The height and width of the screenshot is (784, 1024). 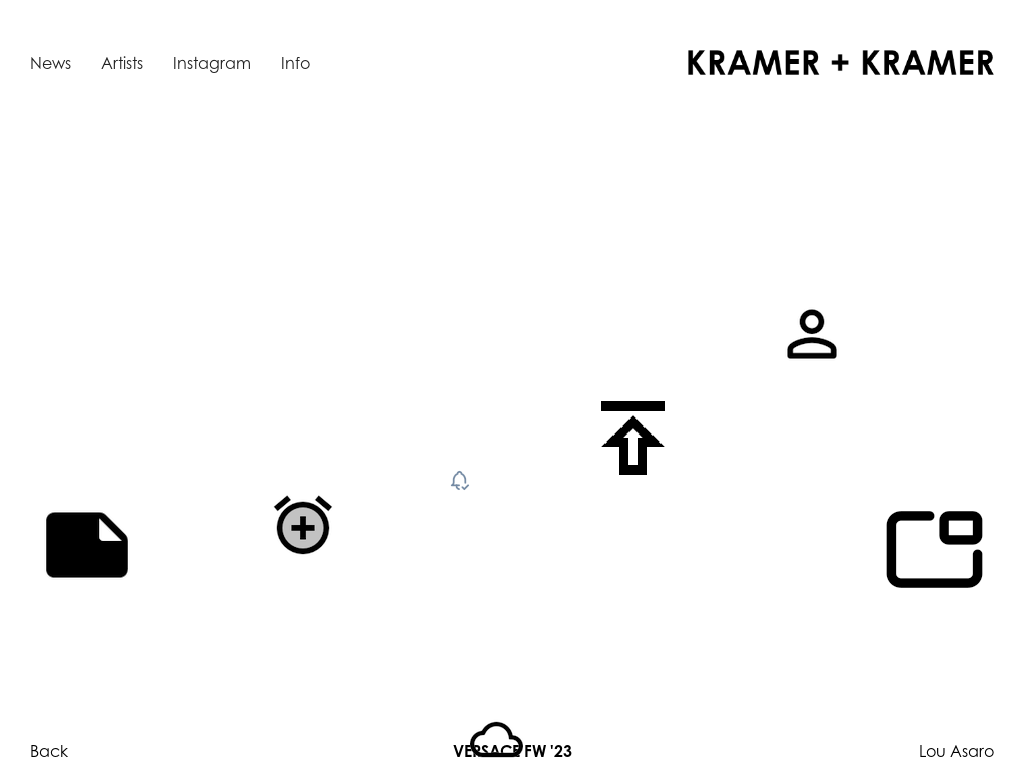 I want to click on create a new note, so click(x=87, y=545).